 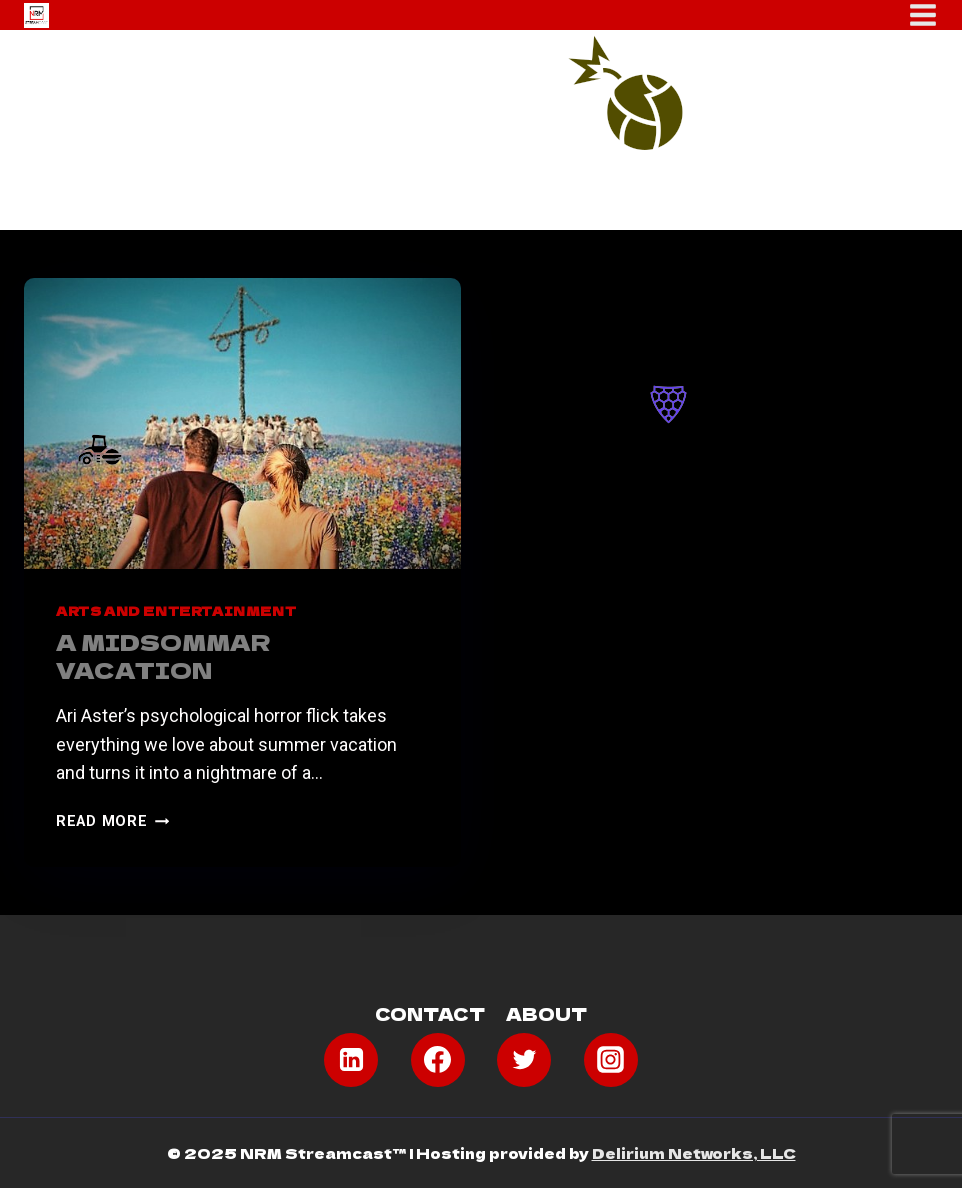 I want to click on equip or select a defensive shield item, so click(x=668, y=404).